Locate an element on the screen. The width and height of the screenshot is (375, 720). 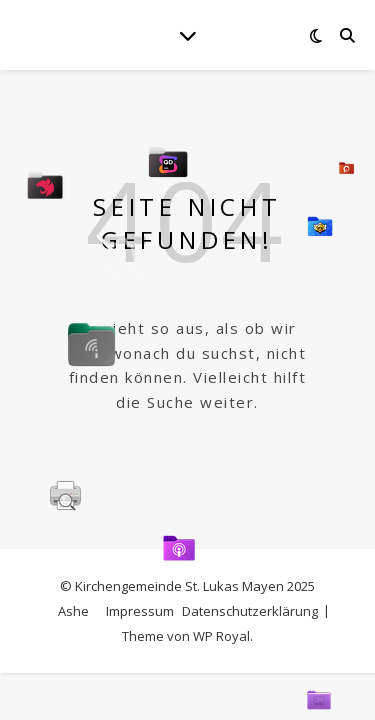
open NestJS project folder is located at coordinates (45, 186).